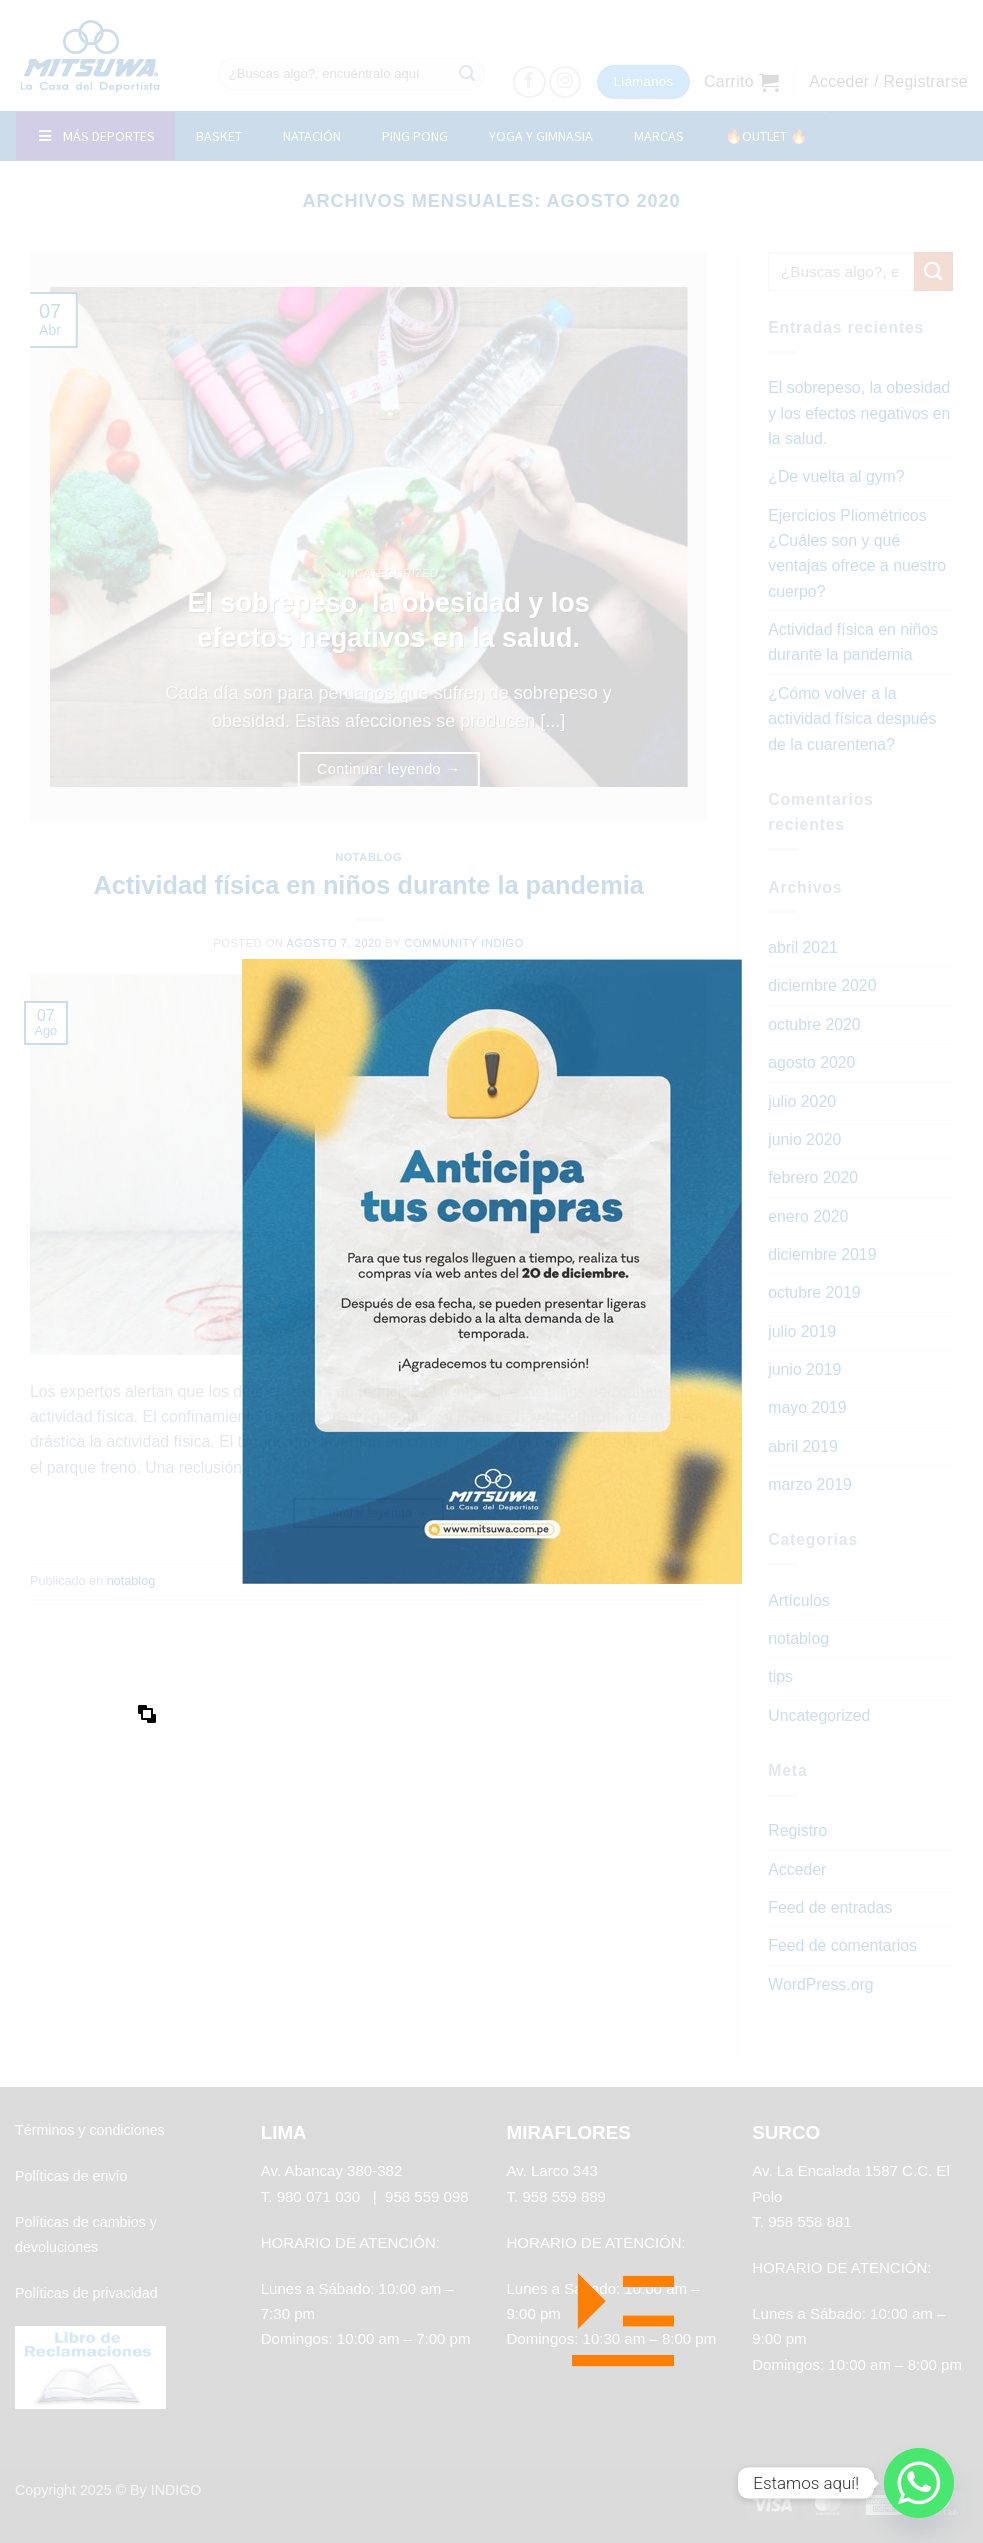 This screenshot has width=983, height=2543. What do you see at coordinates (147, 1714) in the screenshot?
I see `bring selected layer to front` at bounding box center [147, 1714].